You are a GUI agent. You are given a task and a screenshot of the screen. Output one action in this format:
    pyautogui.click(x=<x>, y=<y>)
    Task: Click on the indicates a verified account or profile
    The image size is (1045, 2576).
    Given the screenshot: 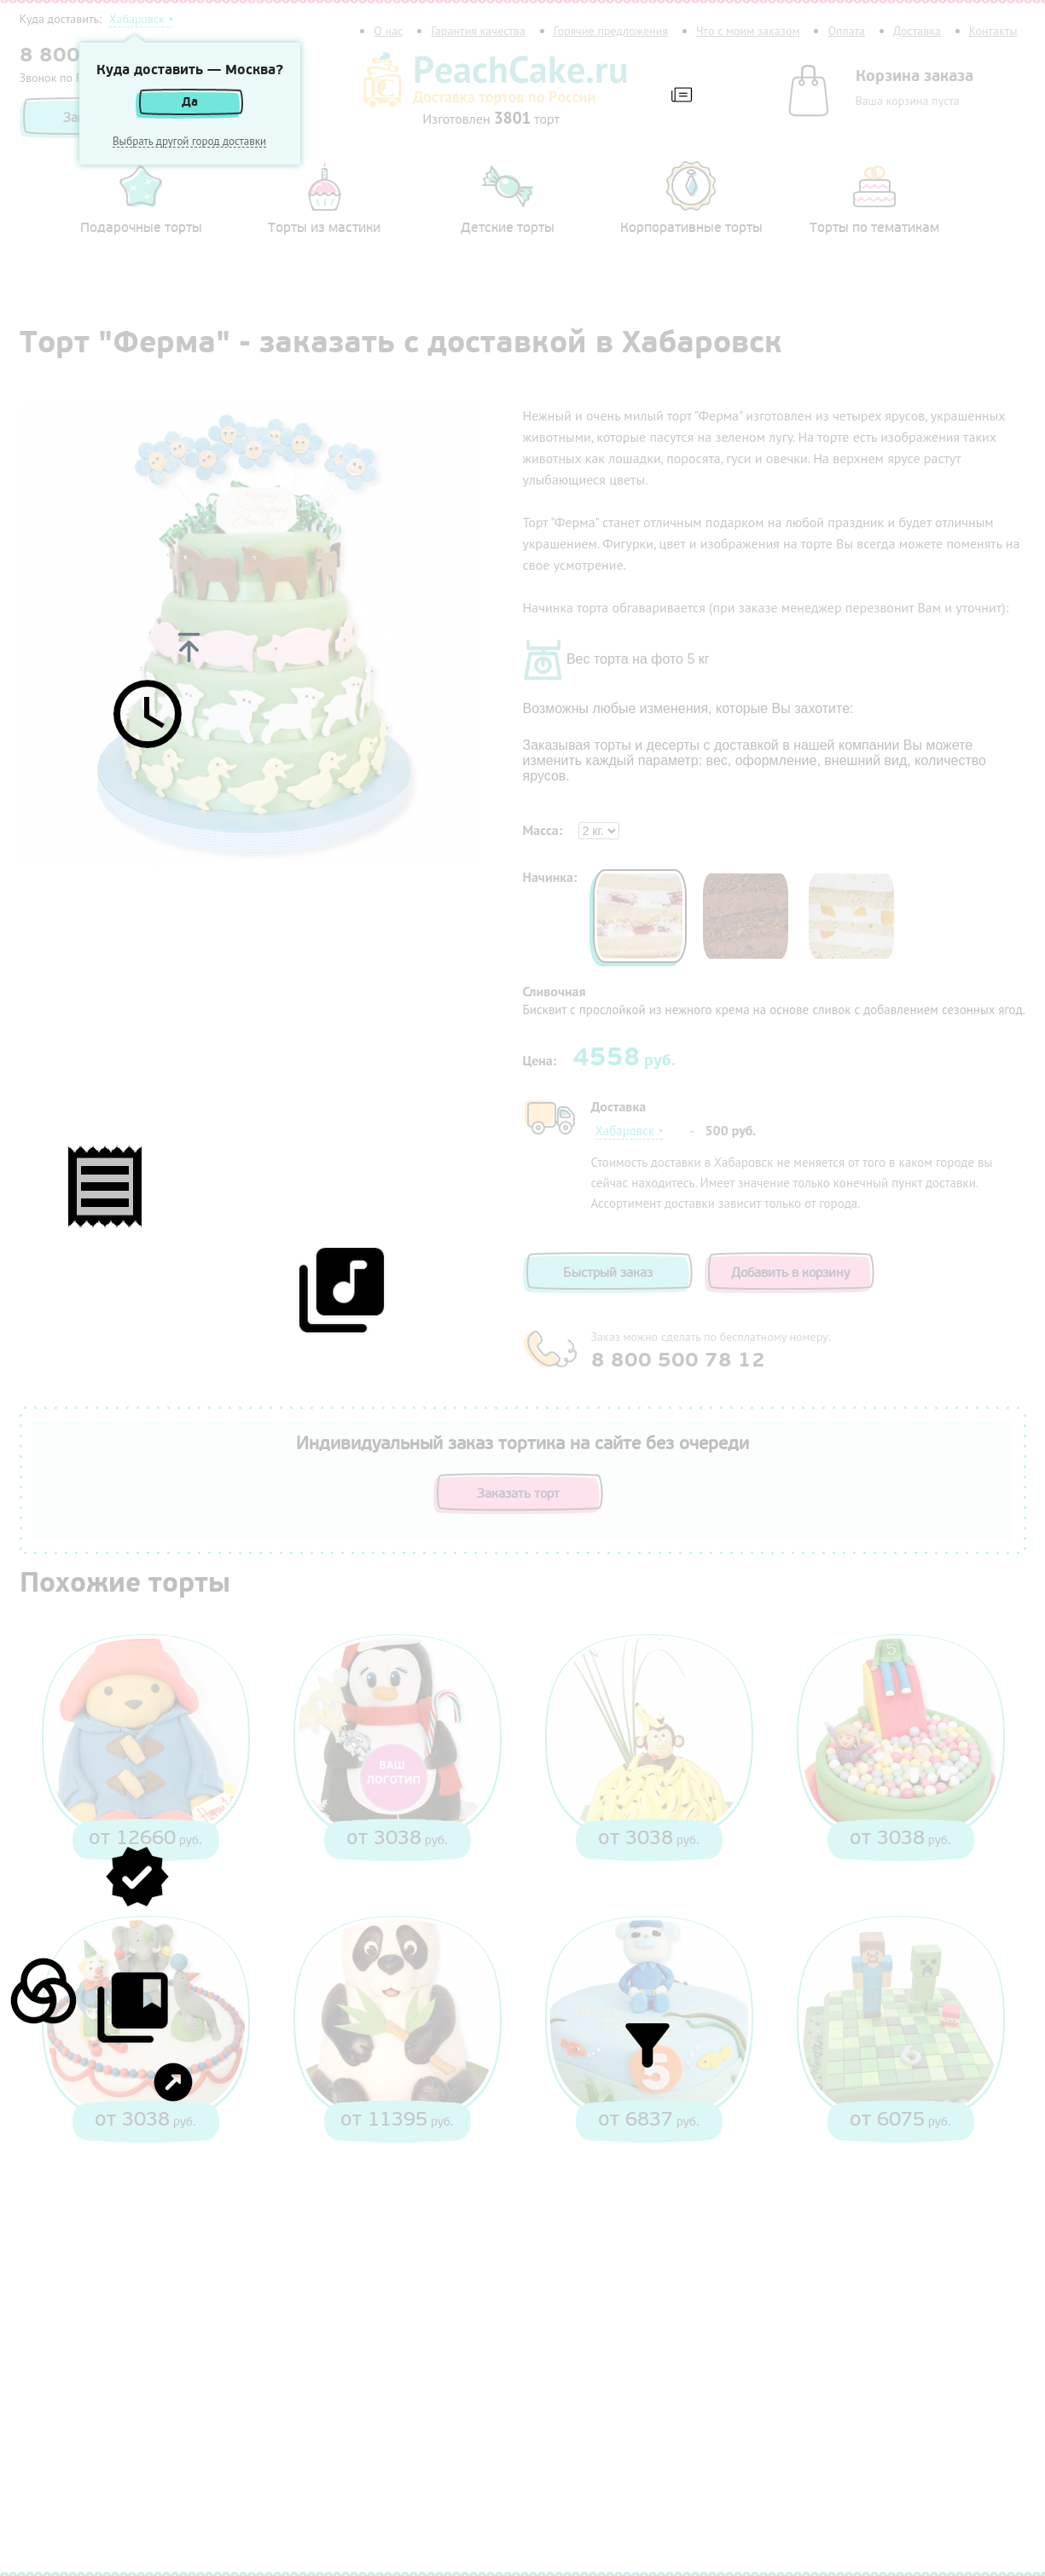 What is the action you would take?
    pyautogui.click(x=137, y=1877)
    